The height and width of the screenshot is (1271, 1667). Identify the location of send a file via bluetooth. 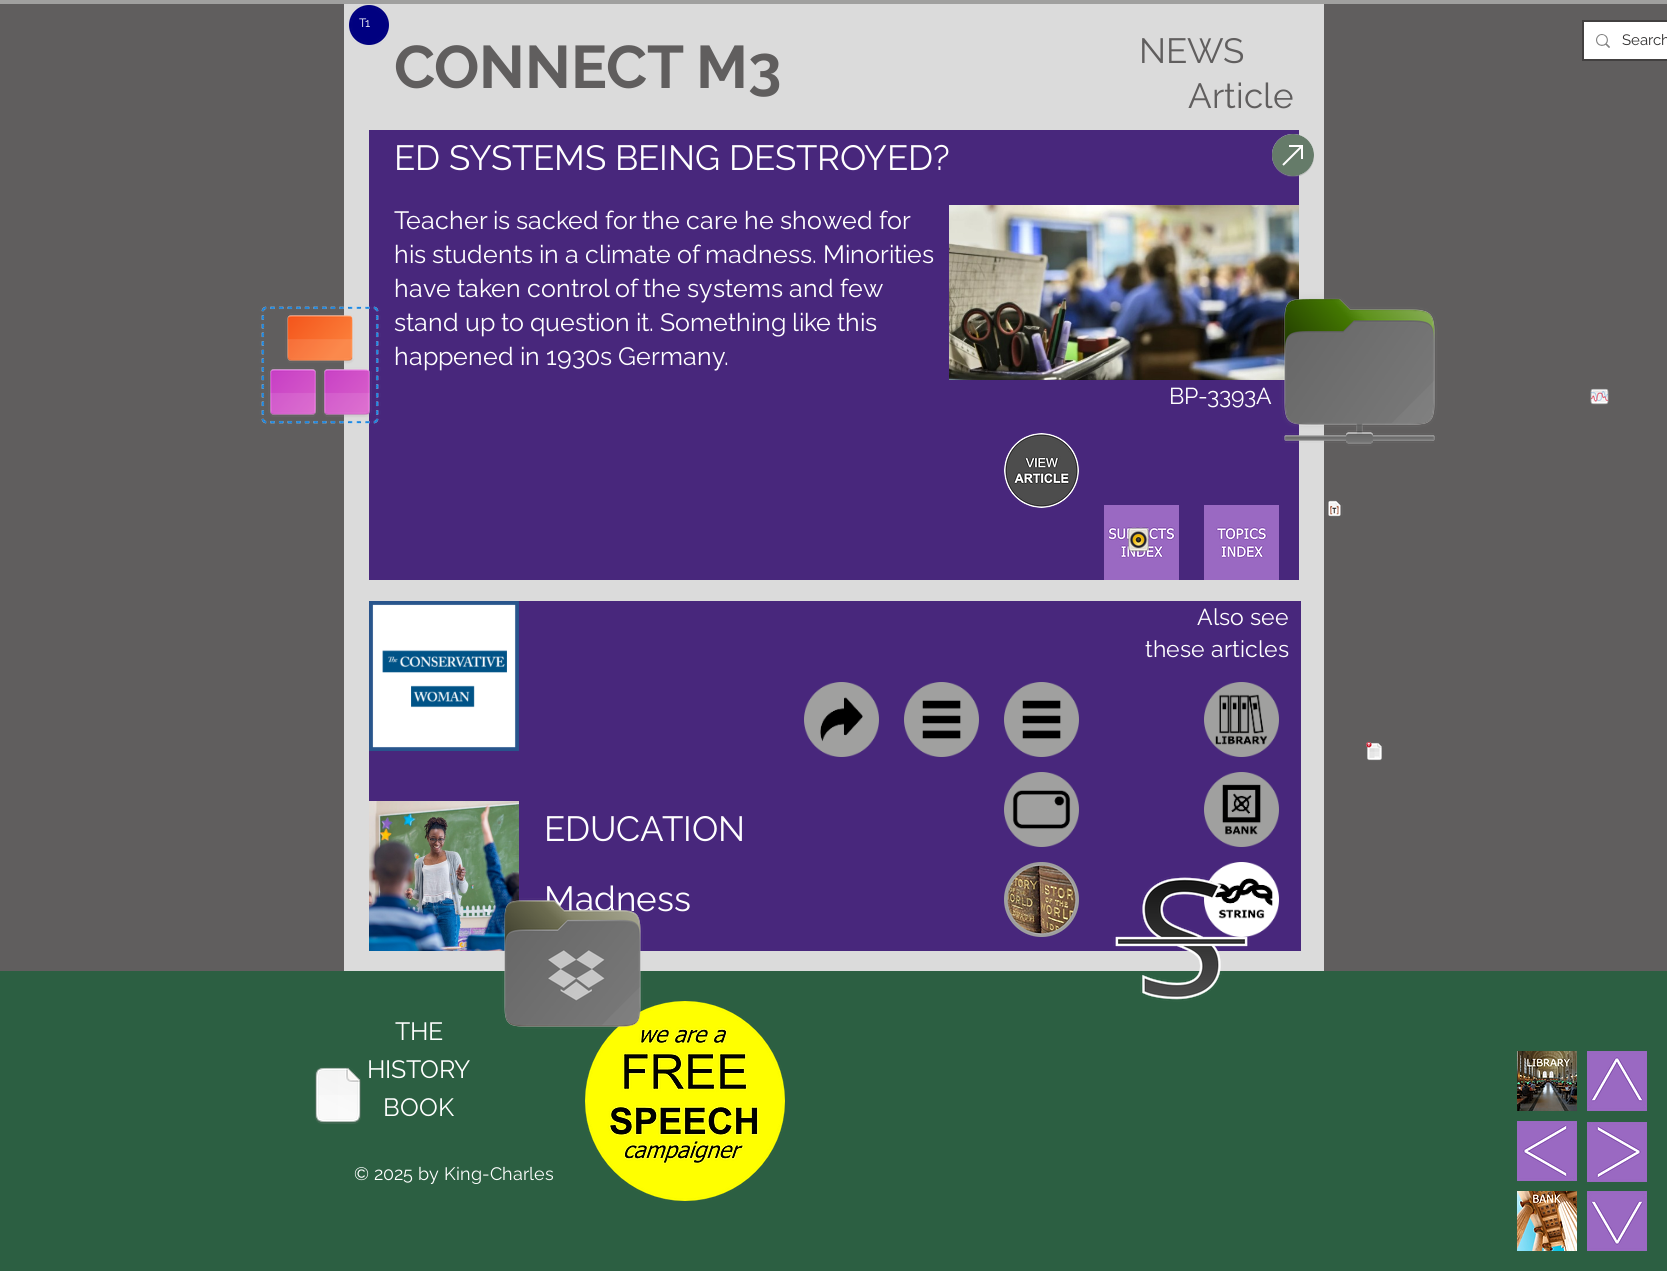
(1374, 751).